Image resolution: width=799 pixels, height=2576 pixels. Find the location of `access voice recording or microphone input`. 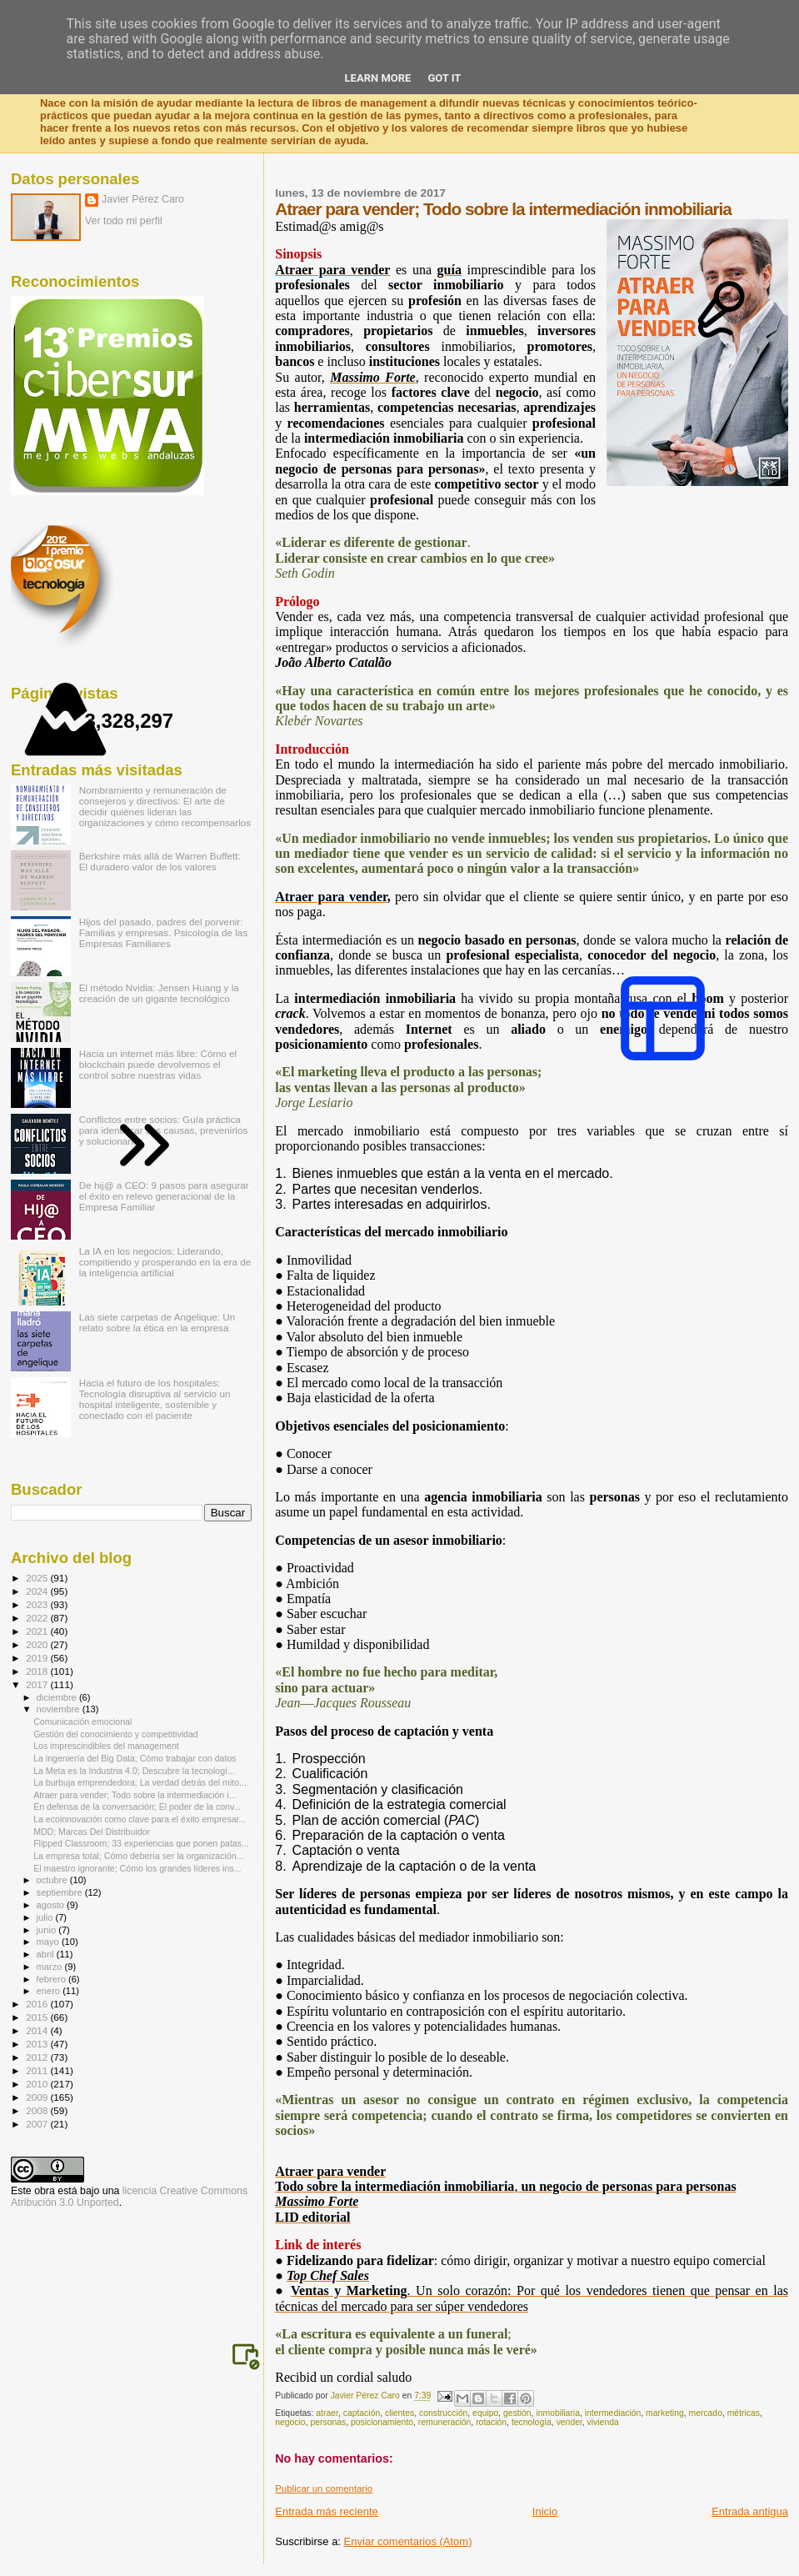

access voice recording or microphone input is located at coordinates (719, 309).